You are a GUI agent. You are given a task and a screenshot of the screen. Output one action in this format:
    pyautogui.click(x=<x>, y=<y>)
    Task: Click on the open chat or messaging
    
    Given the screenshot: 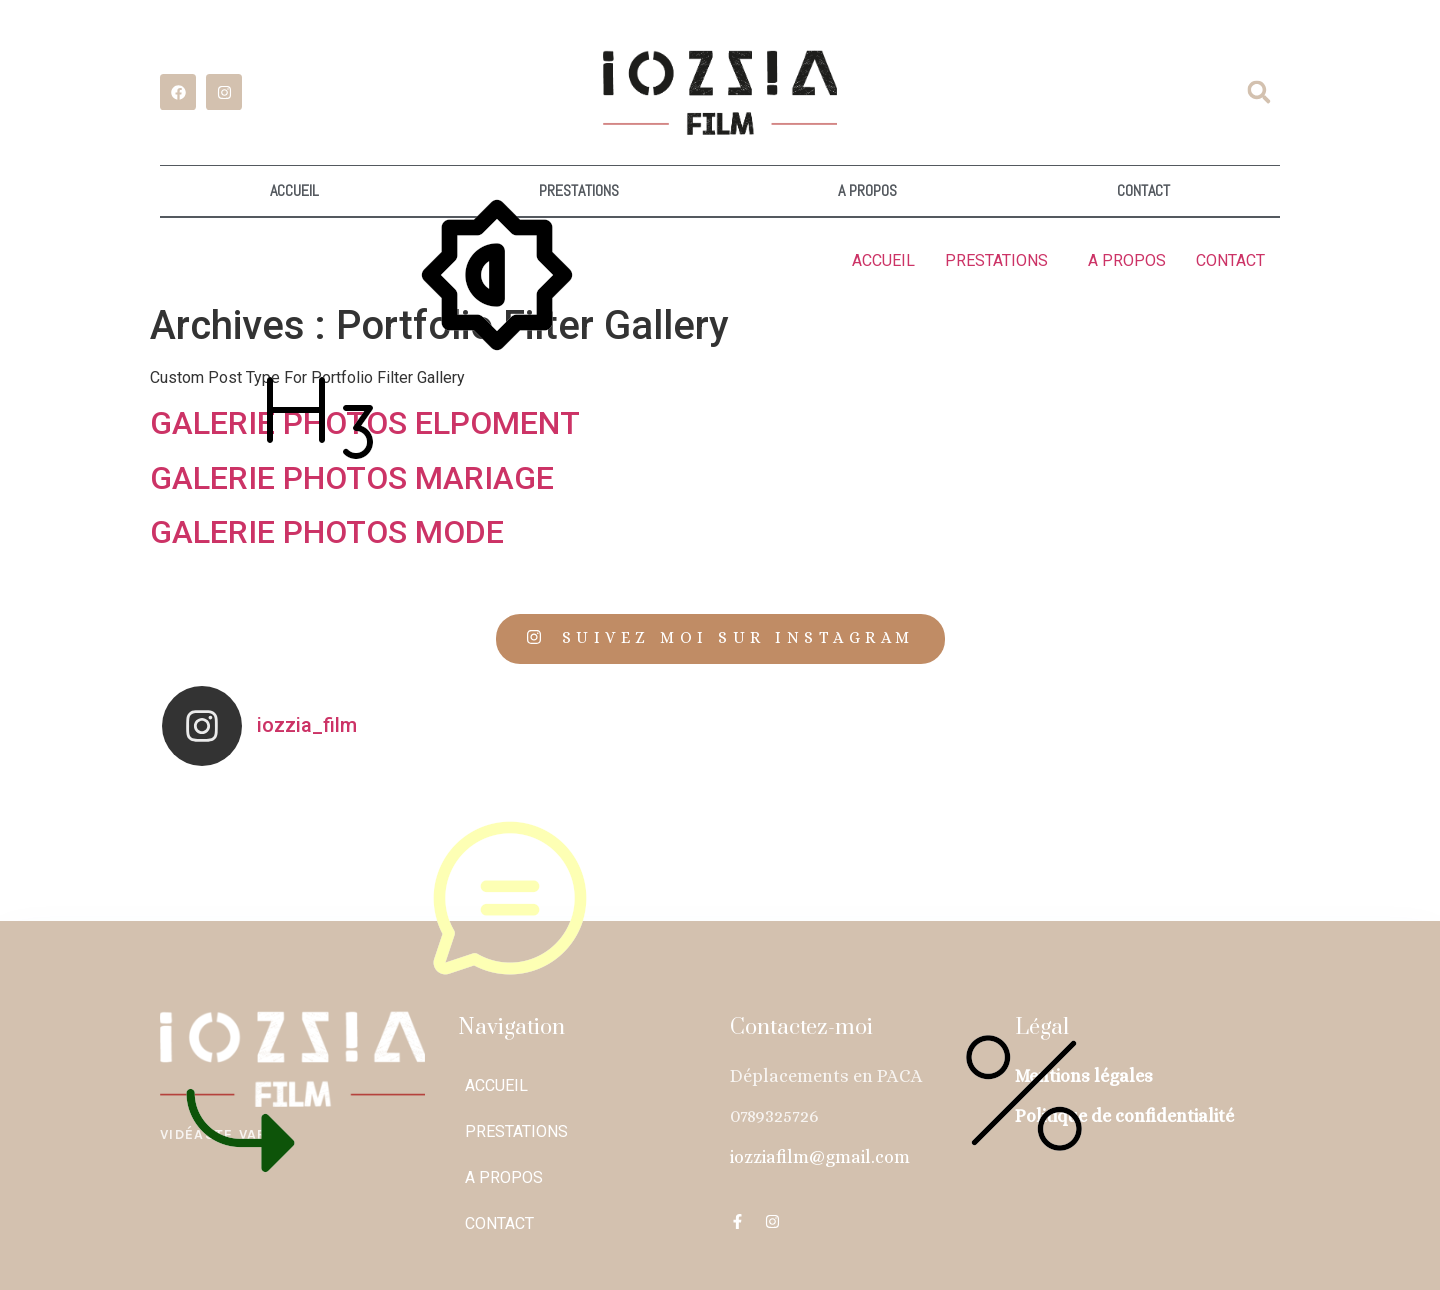 What is the action you would take?
    pyautogui.click(x=510, y=898)
    